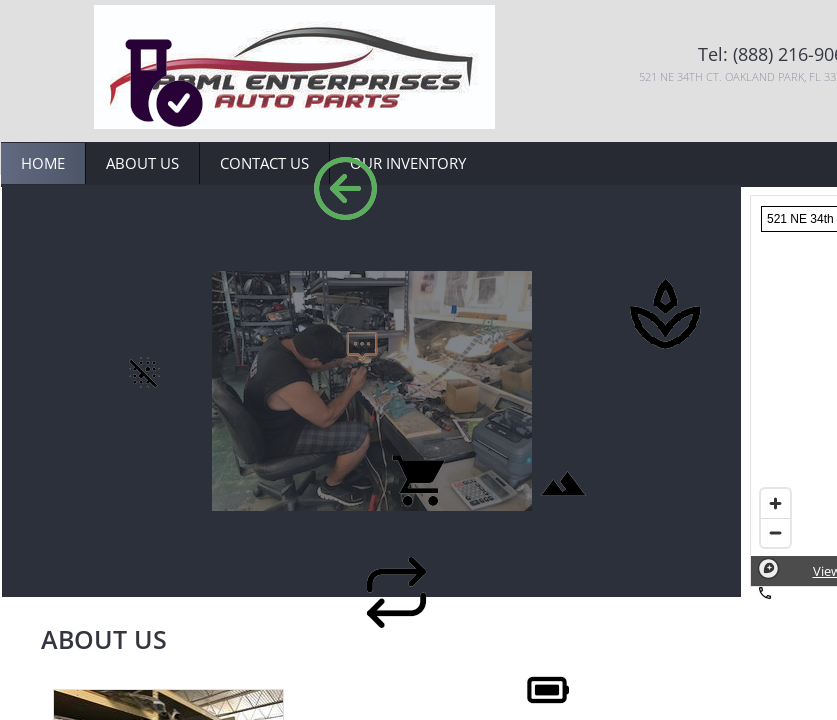 This screenshot has width=837, height=720. Describe the element at coordinates (396, 592) in the screenshot. I see `enable repeat or loop mode` at that location.